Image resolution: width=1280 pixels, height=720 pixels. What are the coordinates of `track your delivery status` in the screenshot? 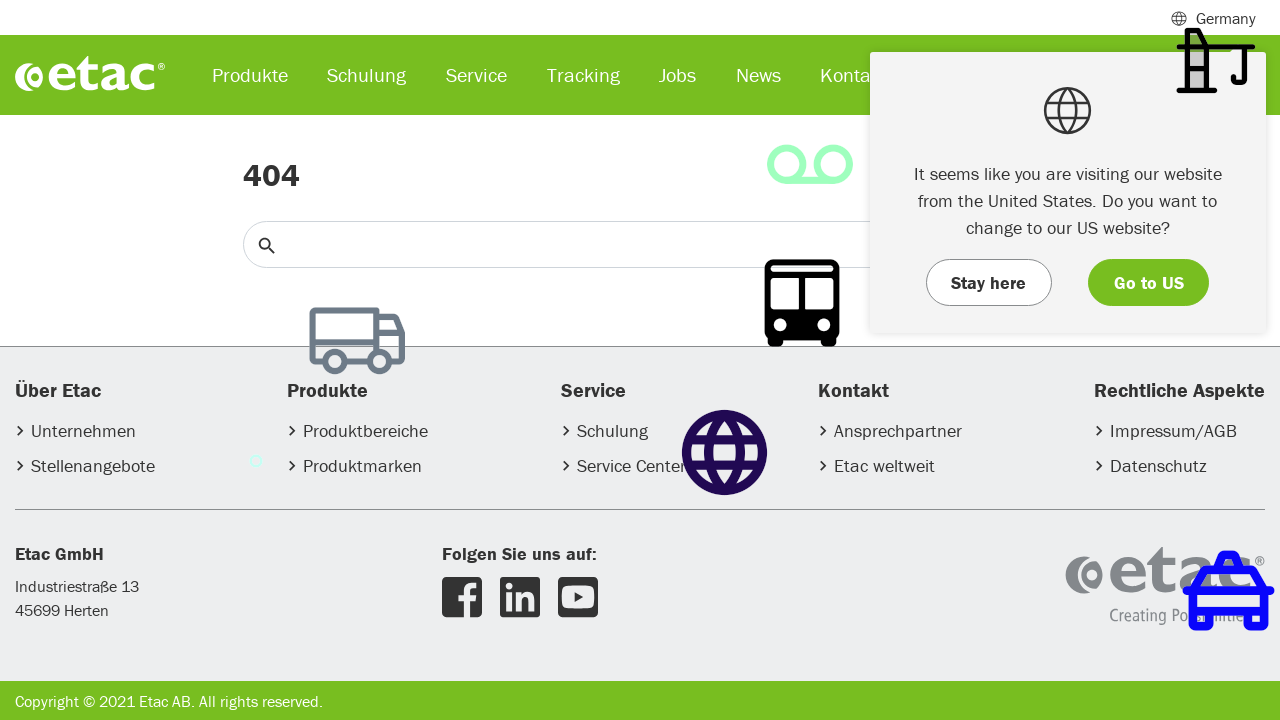 It's located at (354, 336).